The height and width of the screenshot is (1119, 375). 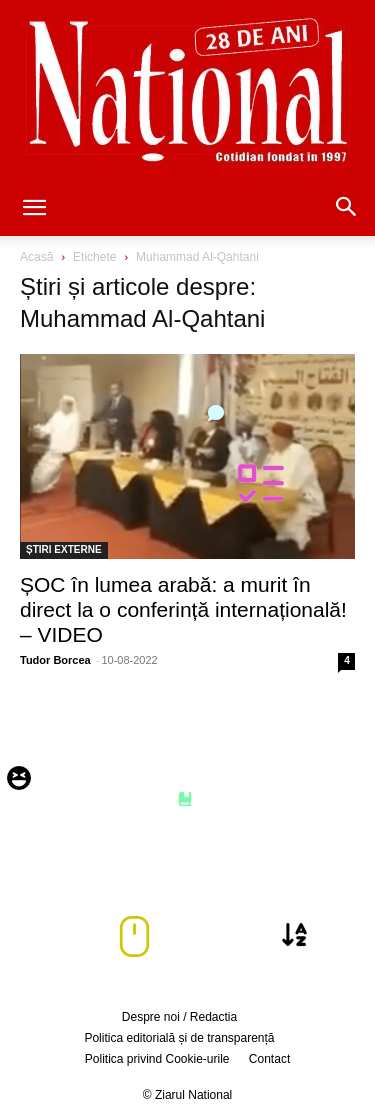 What do you see at coordinates (19, 778) in the screenshot?
I see `react with laughter to a message` at bounding box center [19, 778].